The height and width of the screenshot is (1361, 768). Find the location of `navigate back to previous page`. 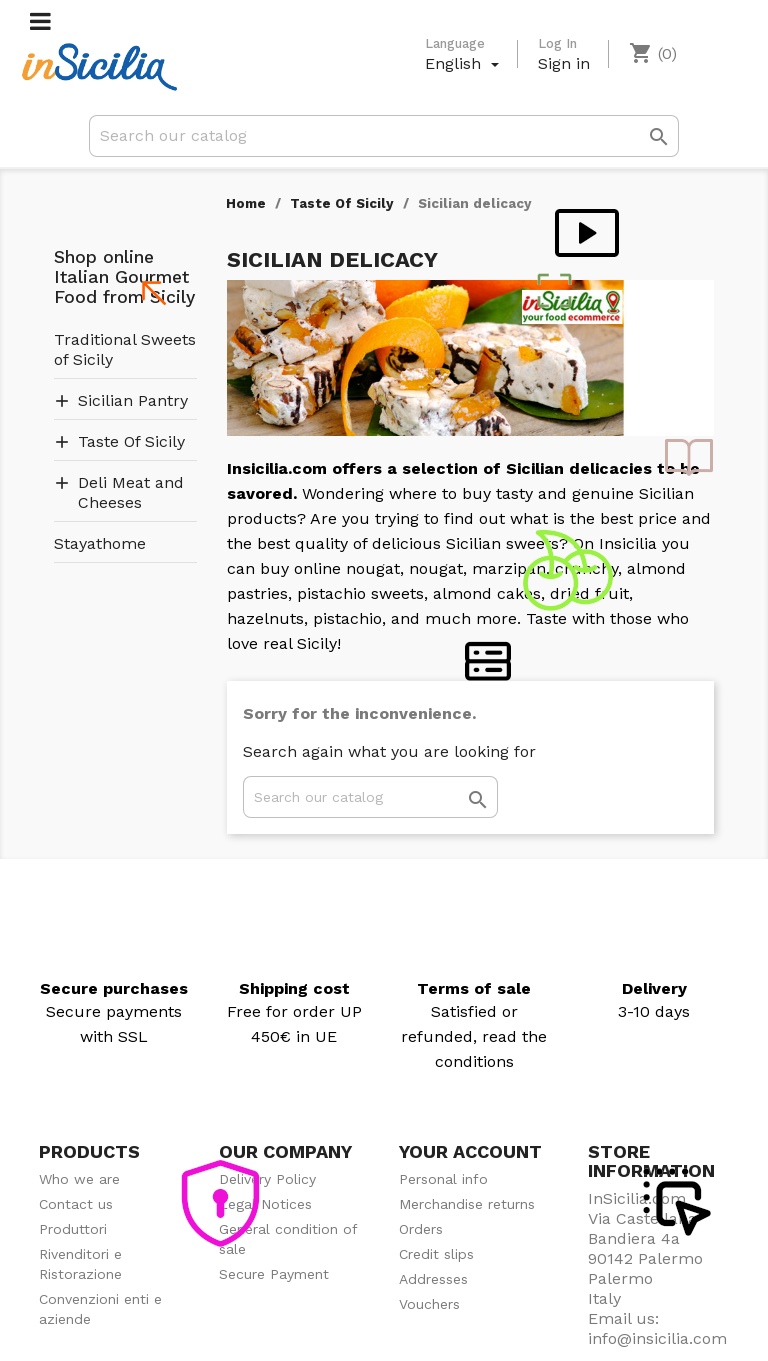

navigate back to previous page is located at coordinates (155, 294).